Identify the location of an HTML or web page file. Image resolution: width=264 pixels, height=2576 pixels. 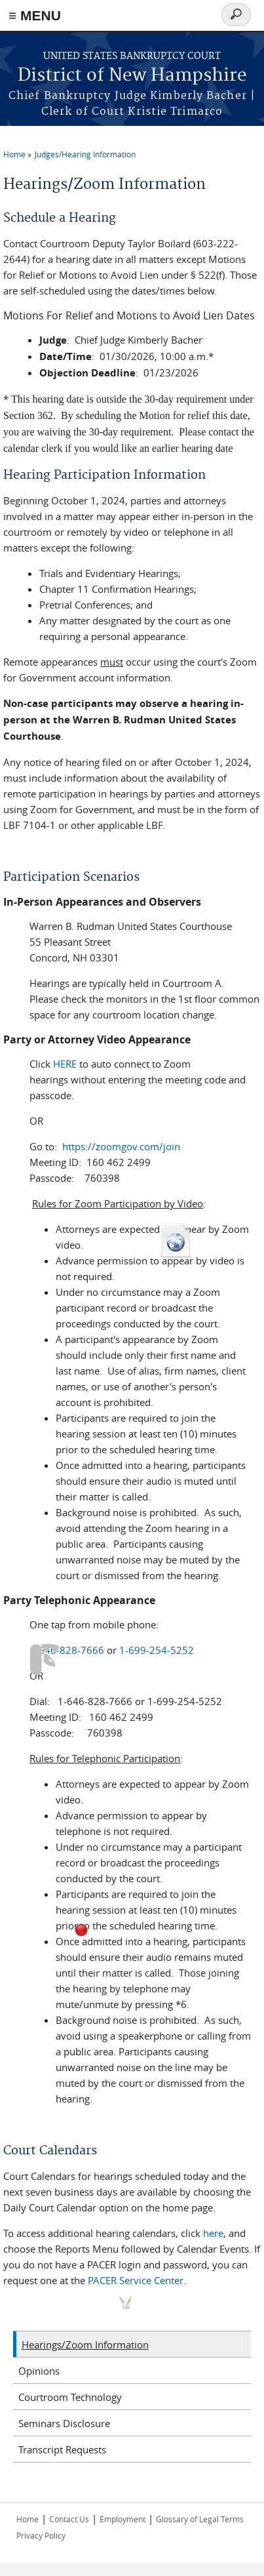
(176, 1240).